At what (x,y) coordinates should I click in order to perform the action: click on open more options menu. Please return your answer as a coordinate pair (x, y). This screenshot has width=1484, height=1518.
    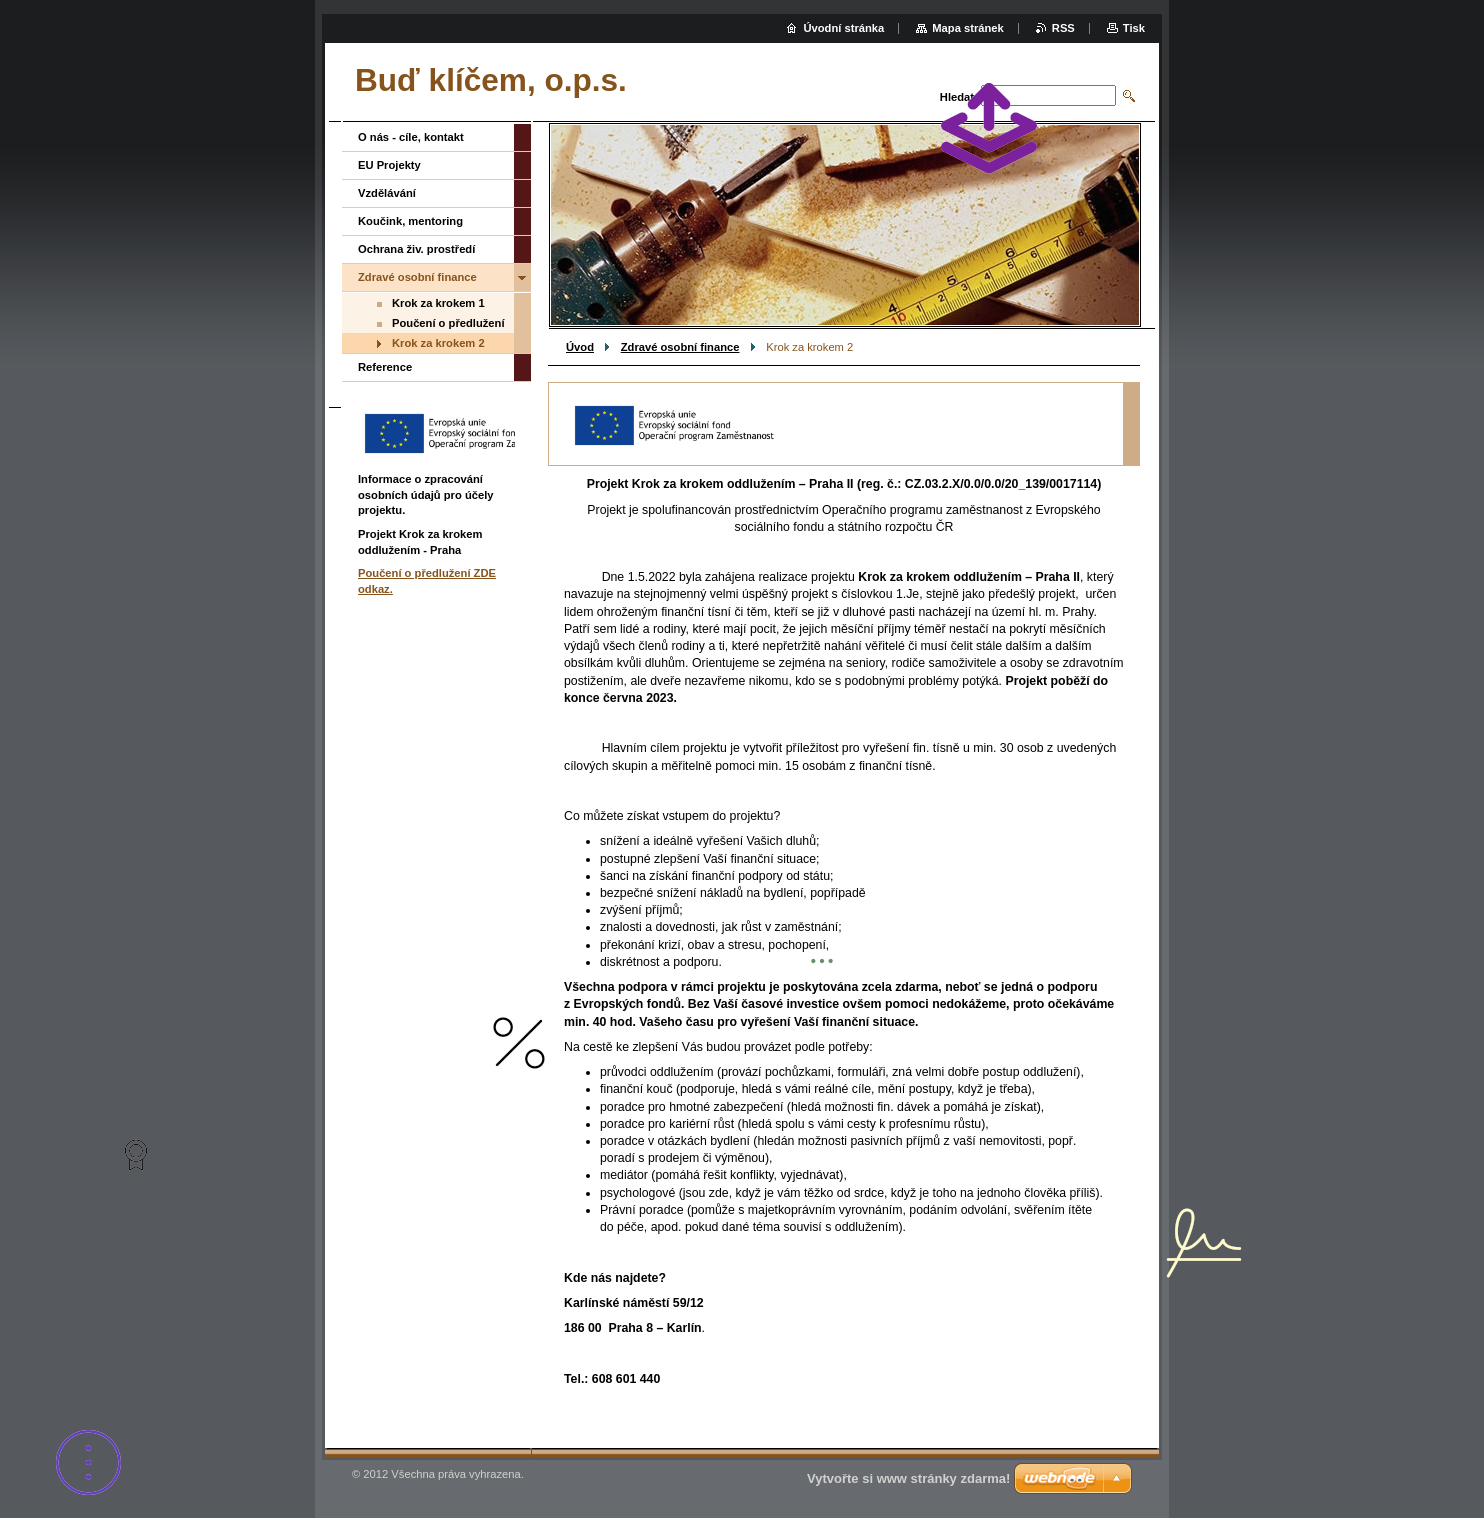
    Looking at the image, I should click on (822, 961).